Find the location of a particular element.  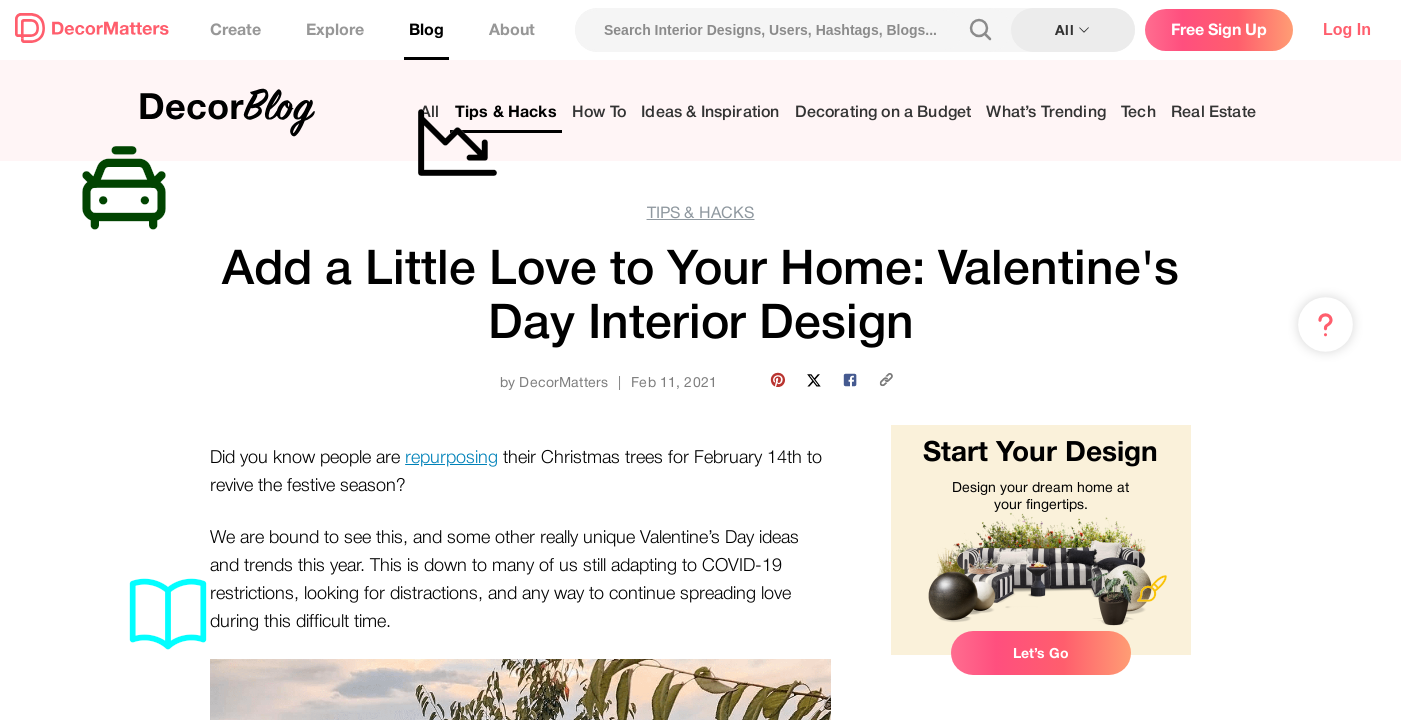

open reading mode or e-reader is located at coordinates (168, 614).